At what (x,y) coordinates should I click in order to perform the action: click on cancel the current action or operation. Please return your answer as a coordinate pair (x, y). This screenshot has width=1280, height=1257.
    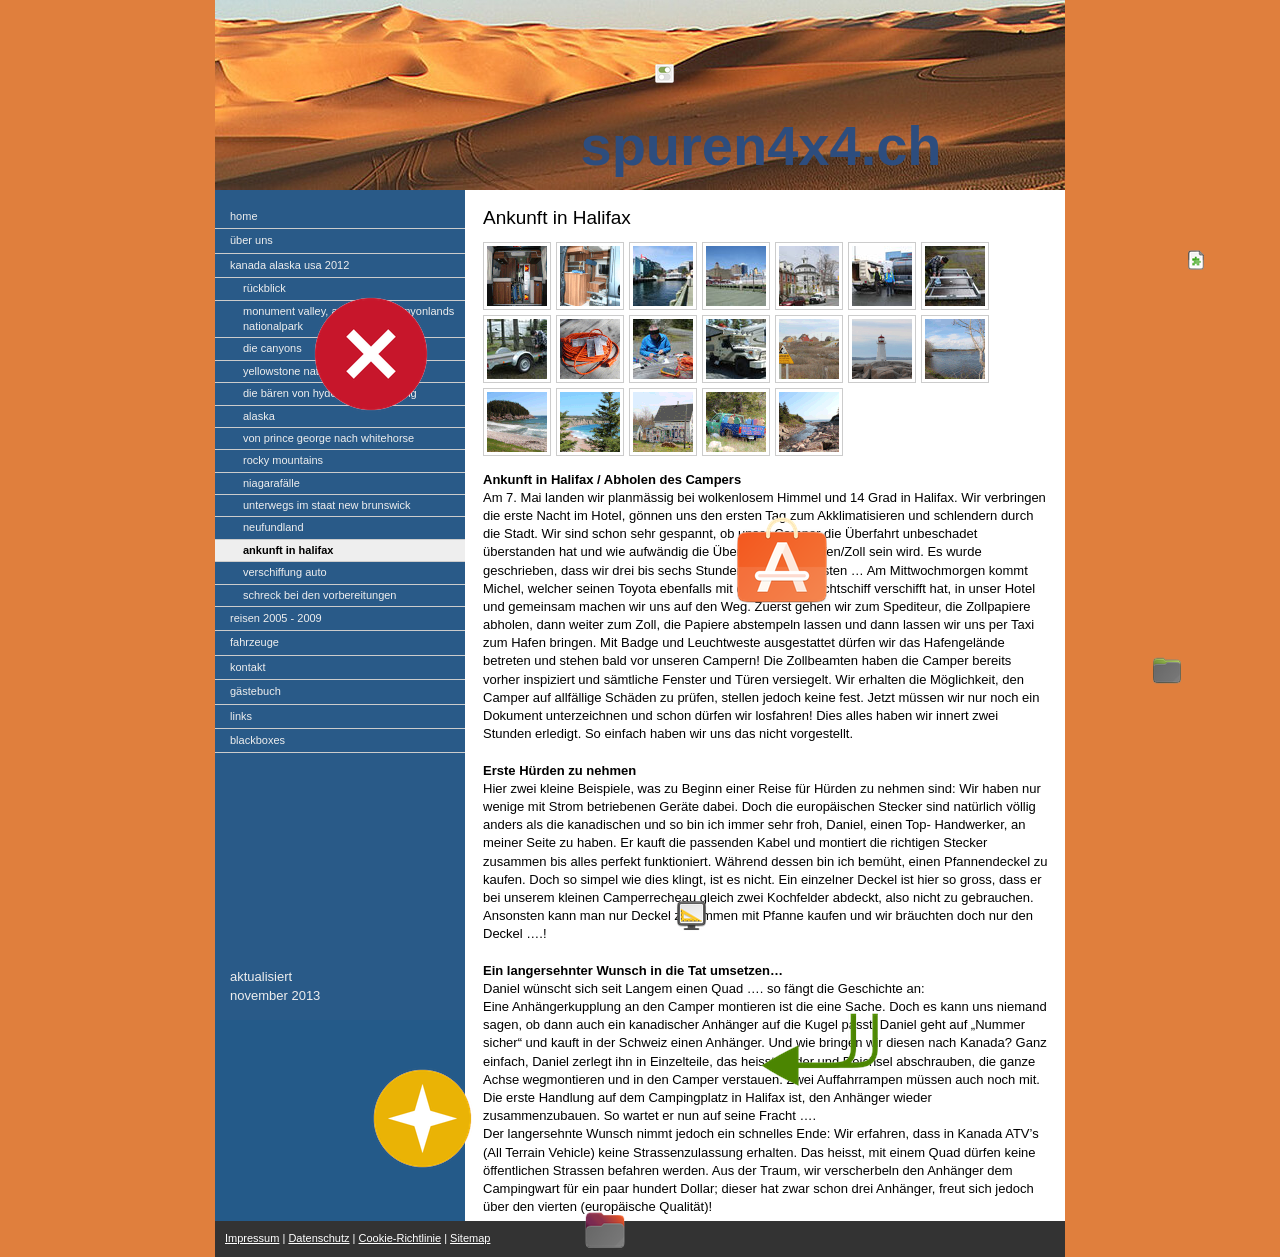
    Looking at the image, I should click on (371, 354).